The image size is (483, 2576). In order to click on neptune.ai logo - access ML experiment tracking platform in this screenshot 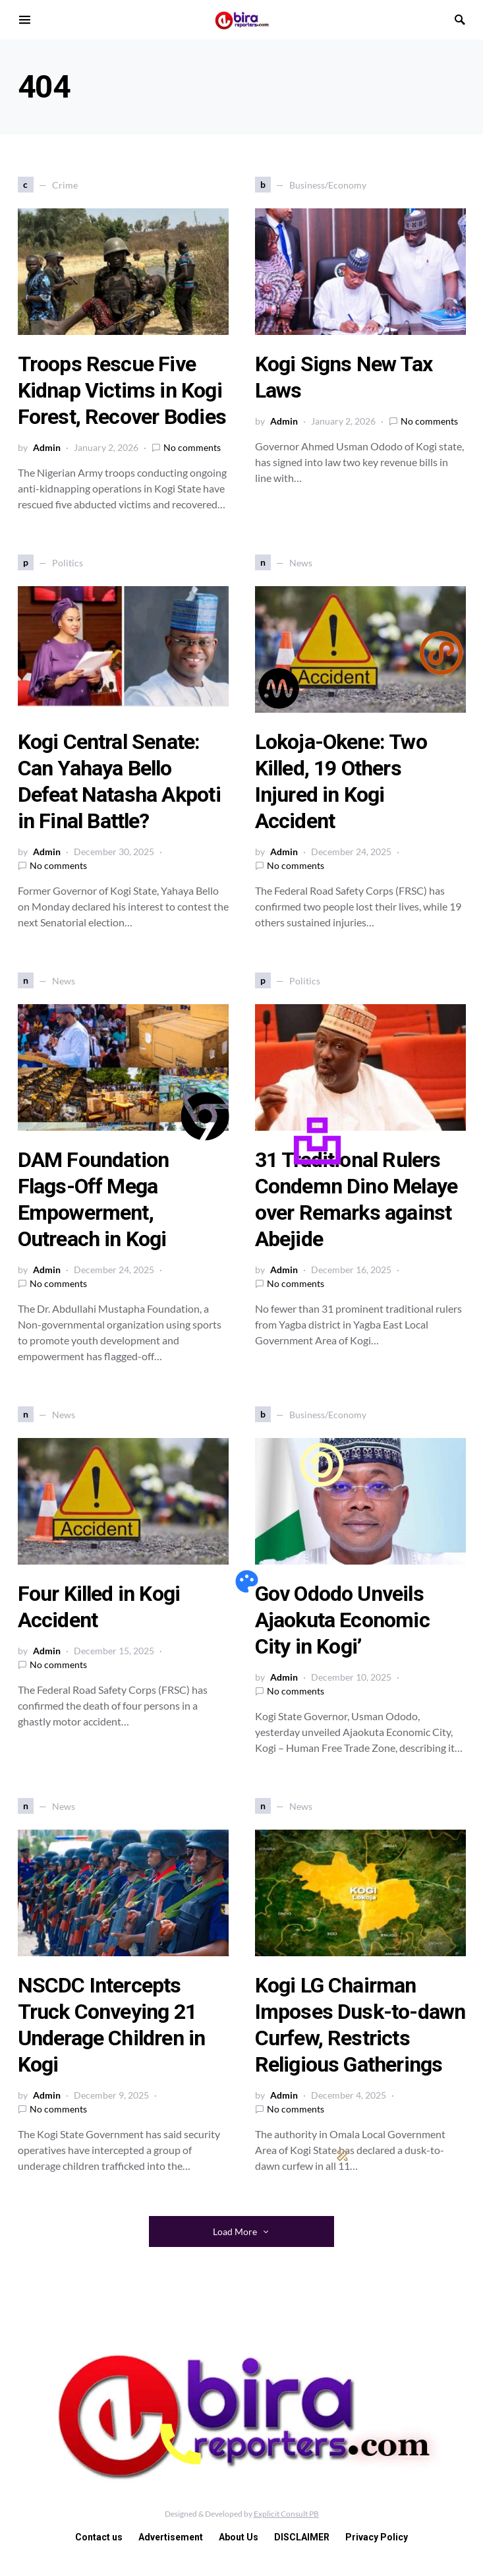, I will do `click(279, 688)`.